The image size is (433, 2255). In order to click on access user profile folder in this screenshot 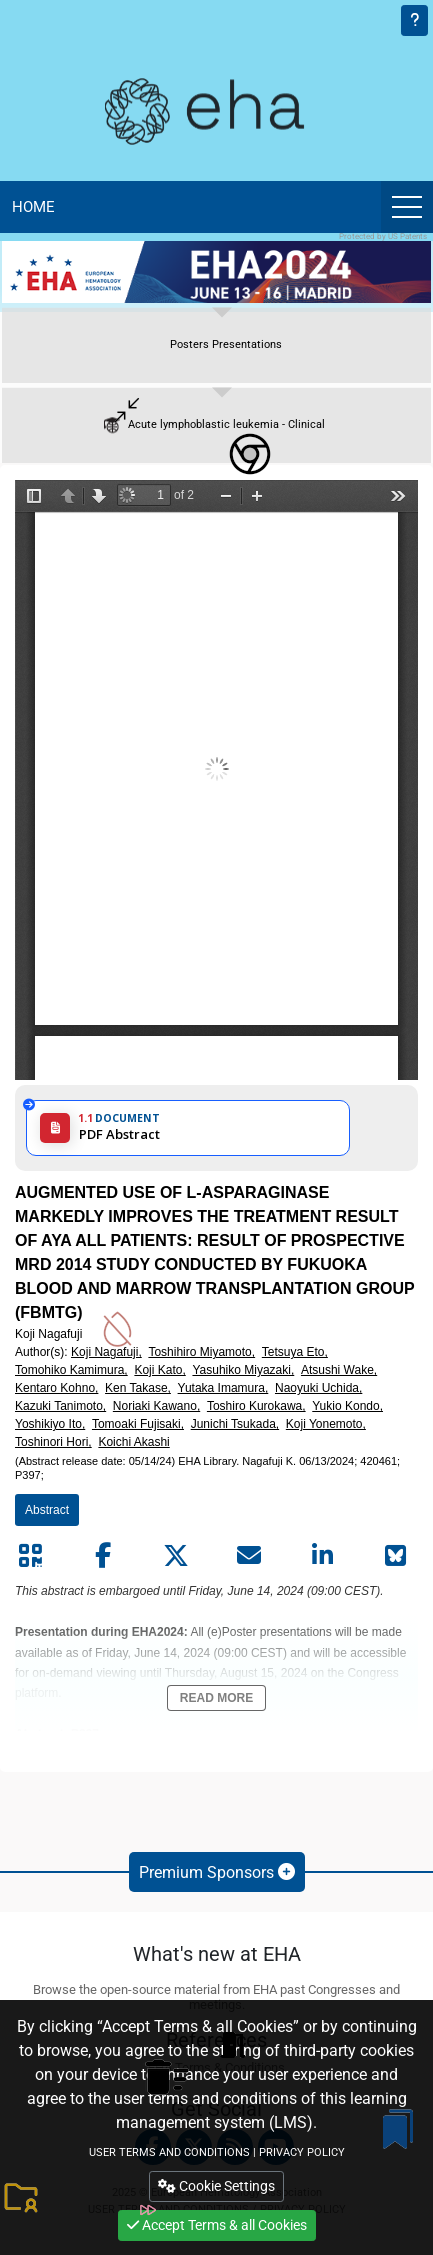, I will do `click(21, 2196)`.